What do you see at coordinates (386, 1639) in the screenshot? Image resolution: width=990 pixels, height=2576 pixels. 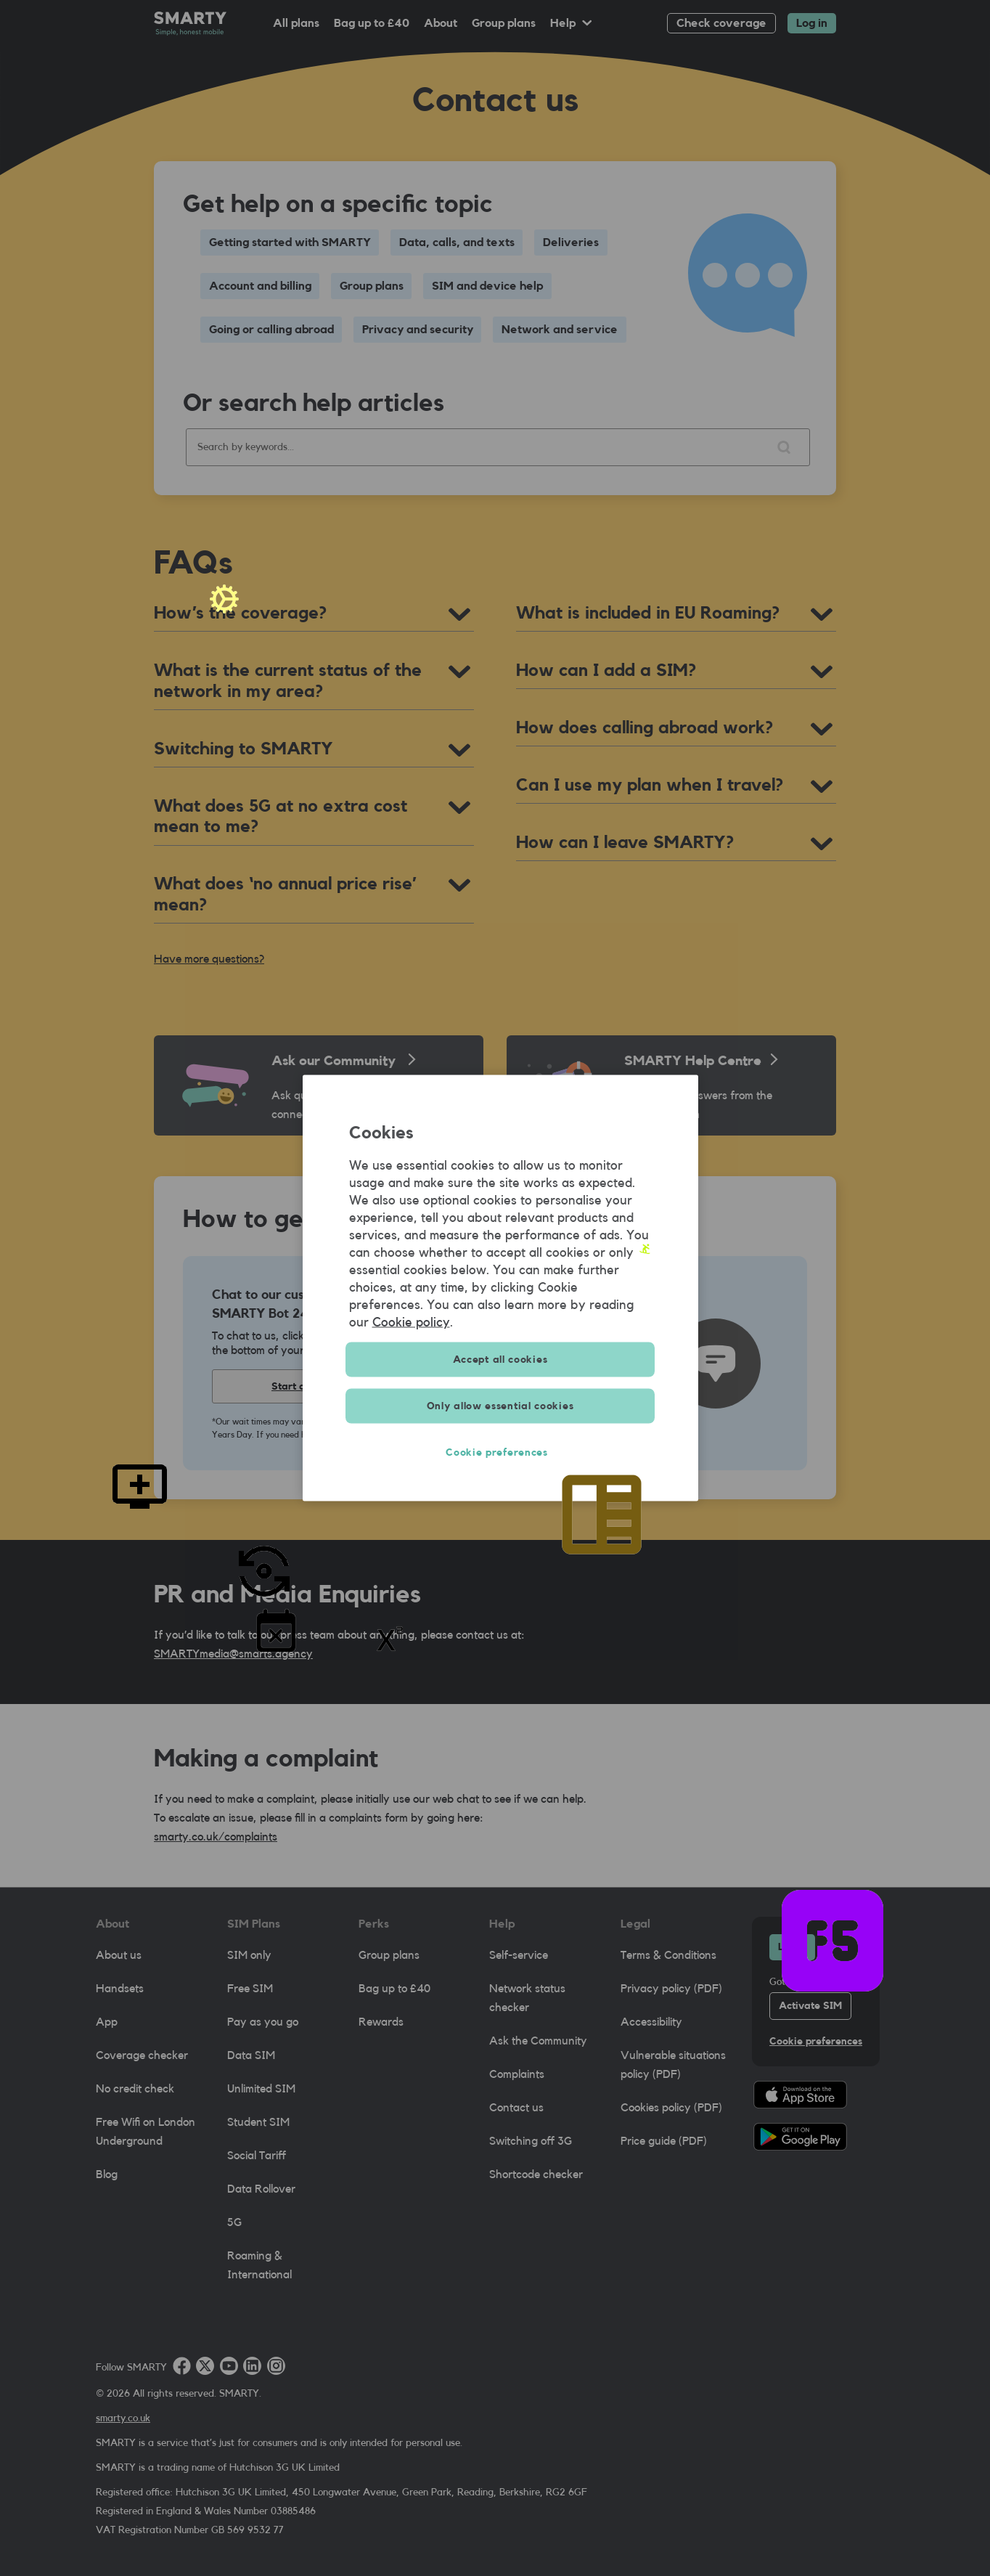 I see `format selected text as superscript` at bounding box center [386, 1639].